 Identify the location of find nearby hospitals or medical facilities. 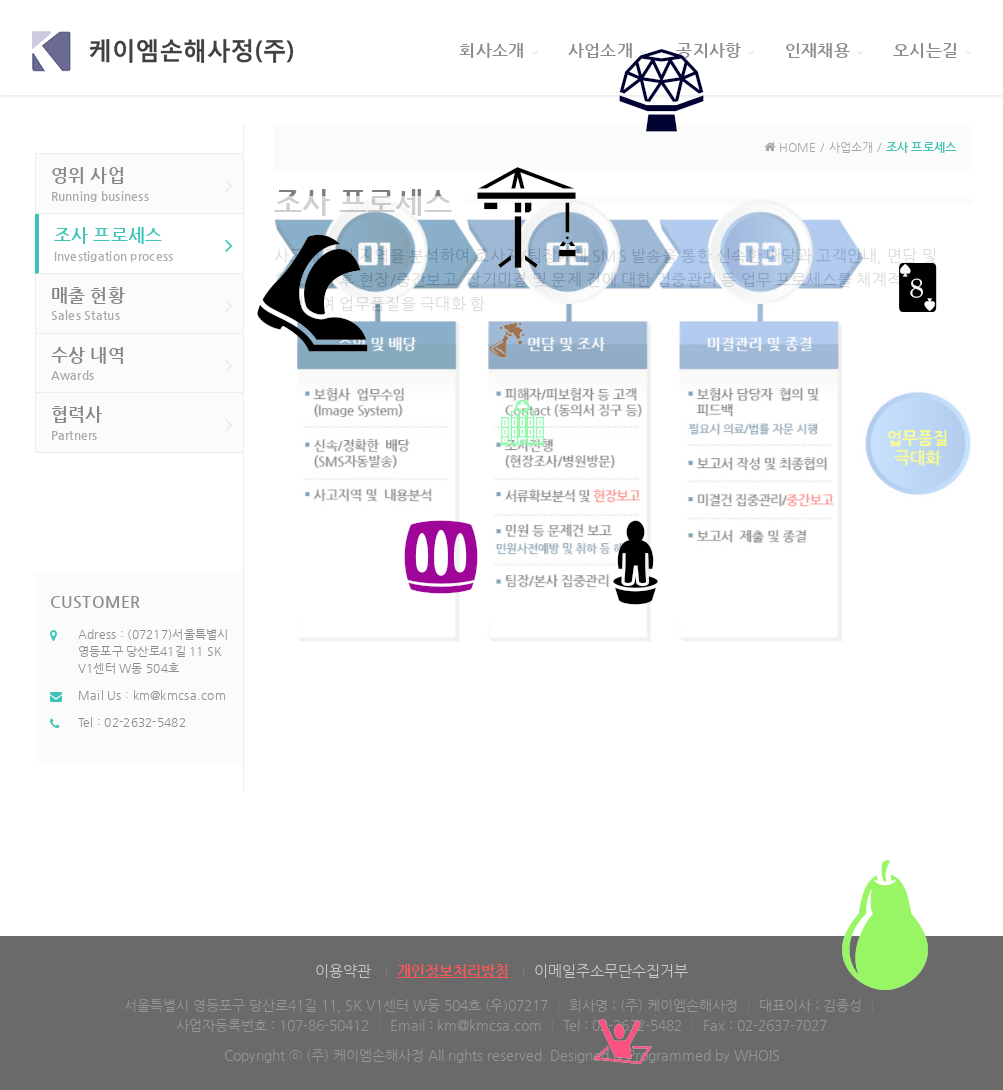
(522, 422).